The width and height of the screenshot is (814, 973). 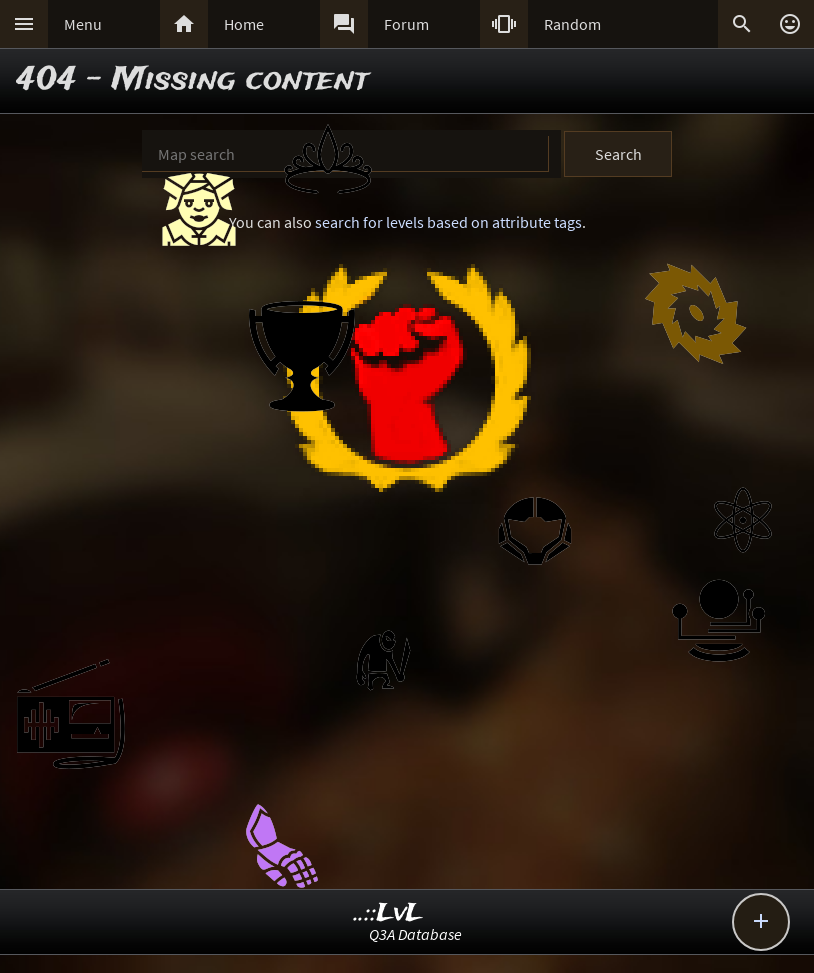 What do you see at coordinates (199, 209) in the screenshot?
I see `select nun character or avatar` at bounding box center [199, 209].